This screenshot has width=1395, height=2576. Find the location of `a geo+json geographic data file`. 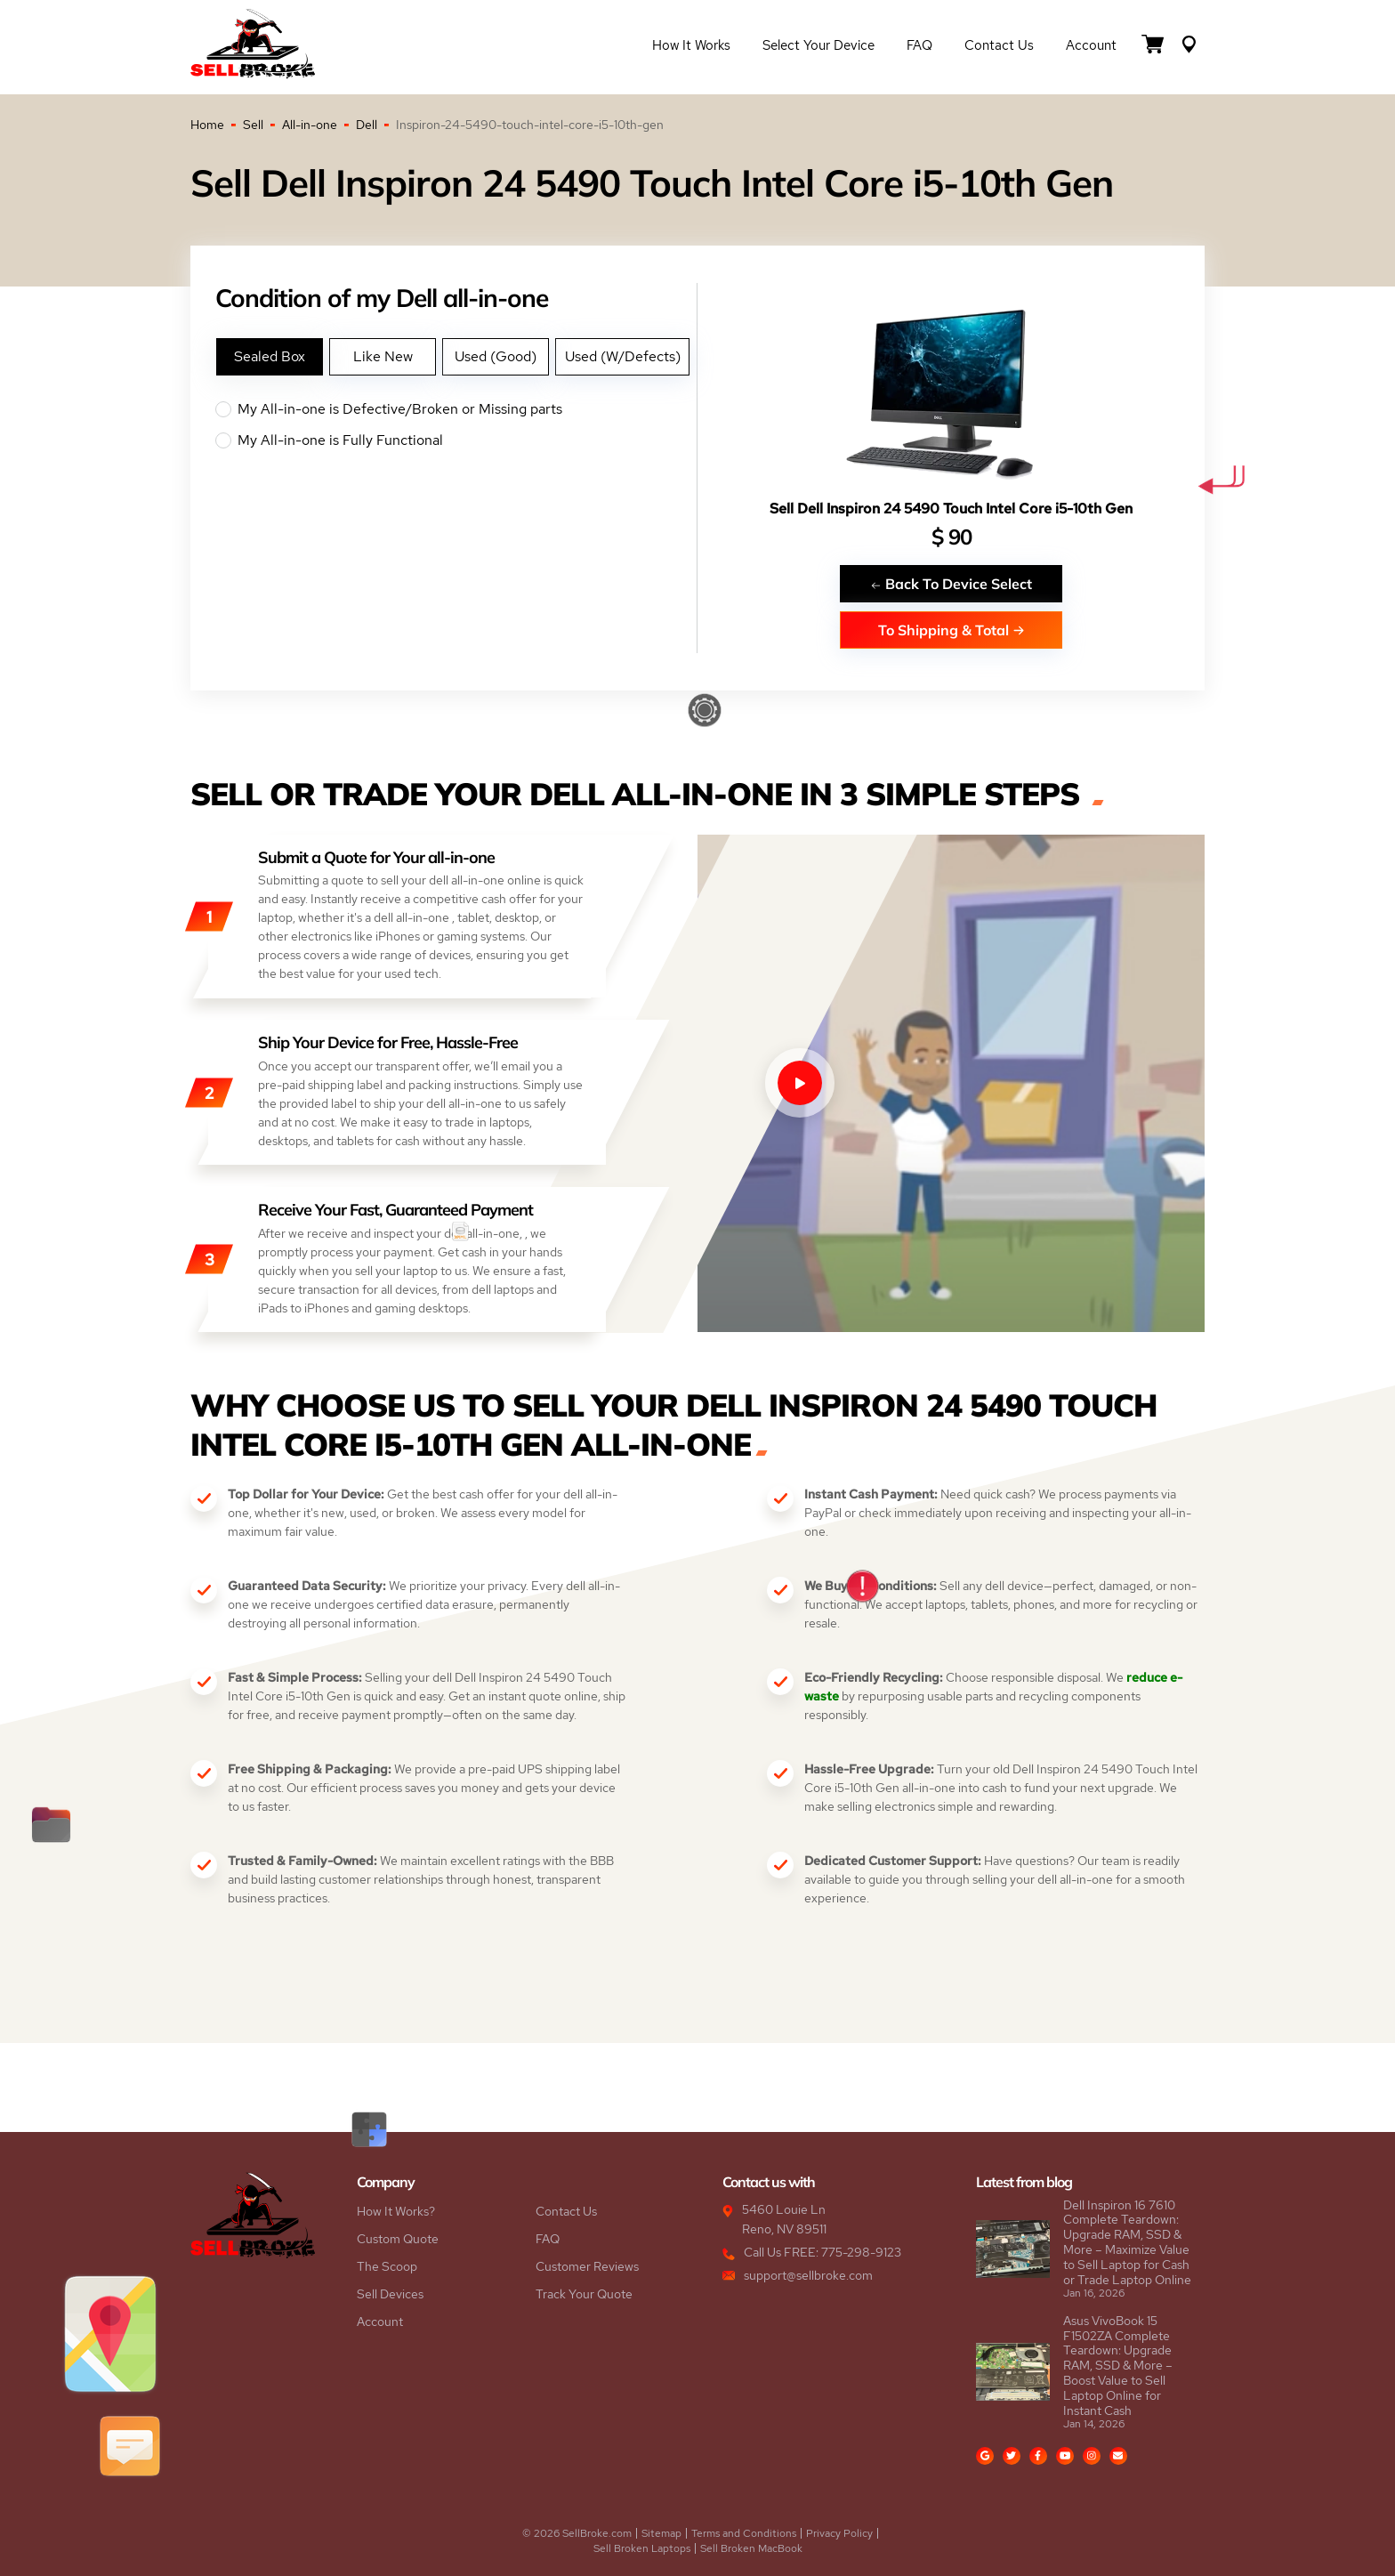

a geo+json geographic data file is located at coordinates (110, 2334).